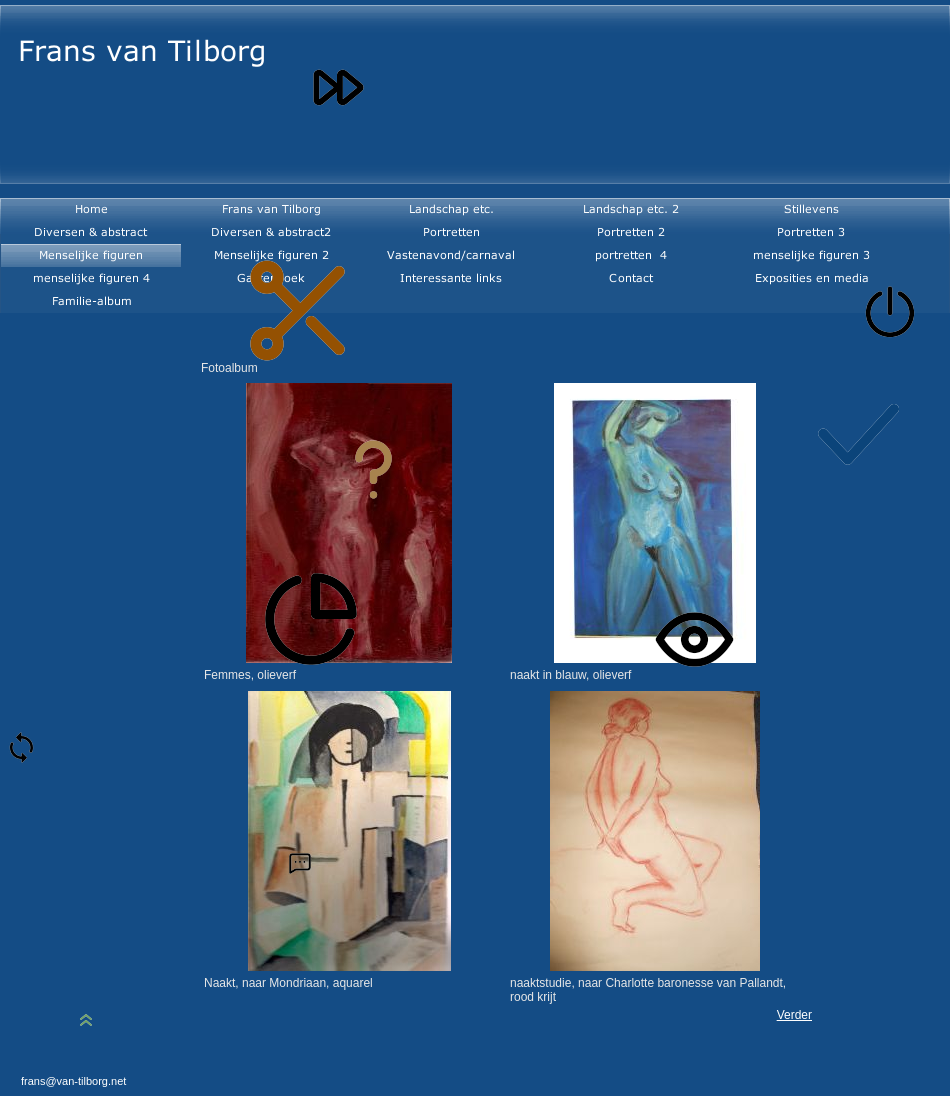  I want to click on open messaging or chat, so click(300, 863).